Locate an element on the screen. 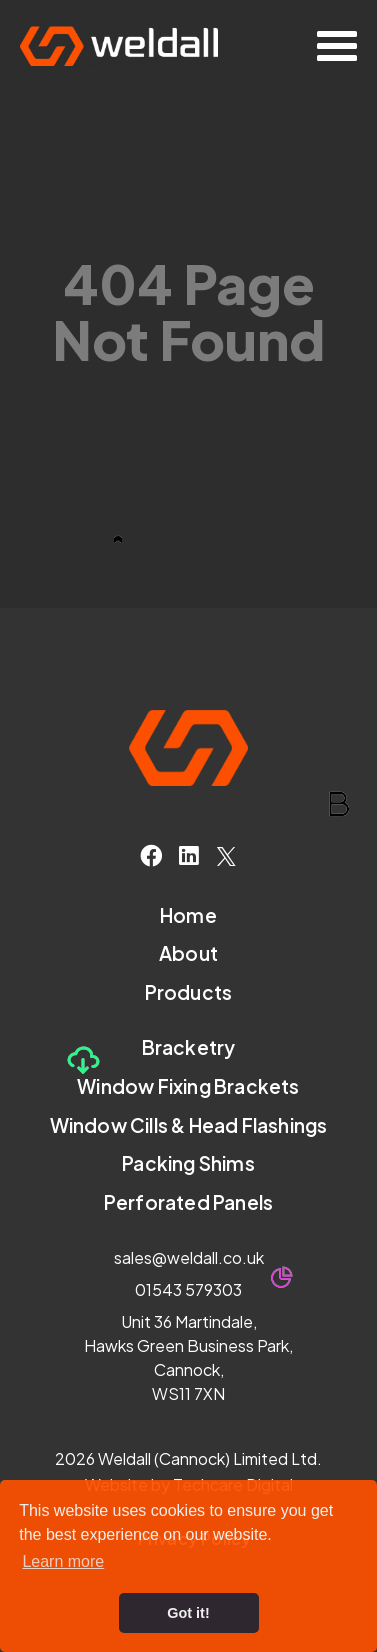  view data breakdown or statistics is located at coordinates (281, 1278).